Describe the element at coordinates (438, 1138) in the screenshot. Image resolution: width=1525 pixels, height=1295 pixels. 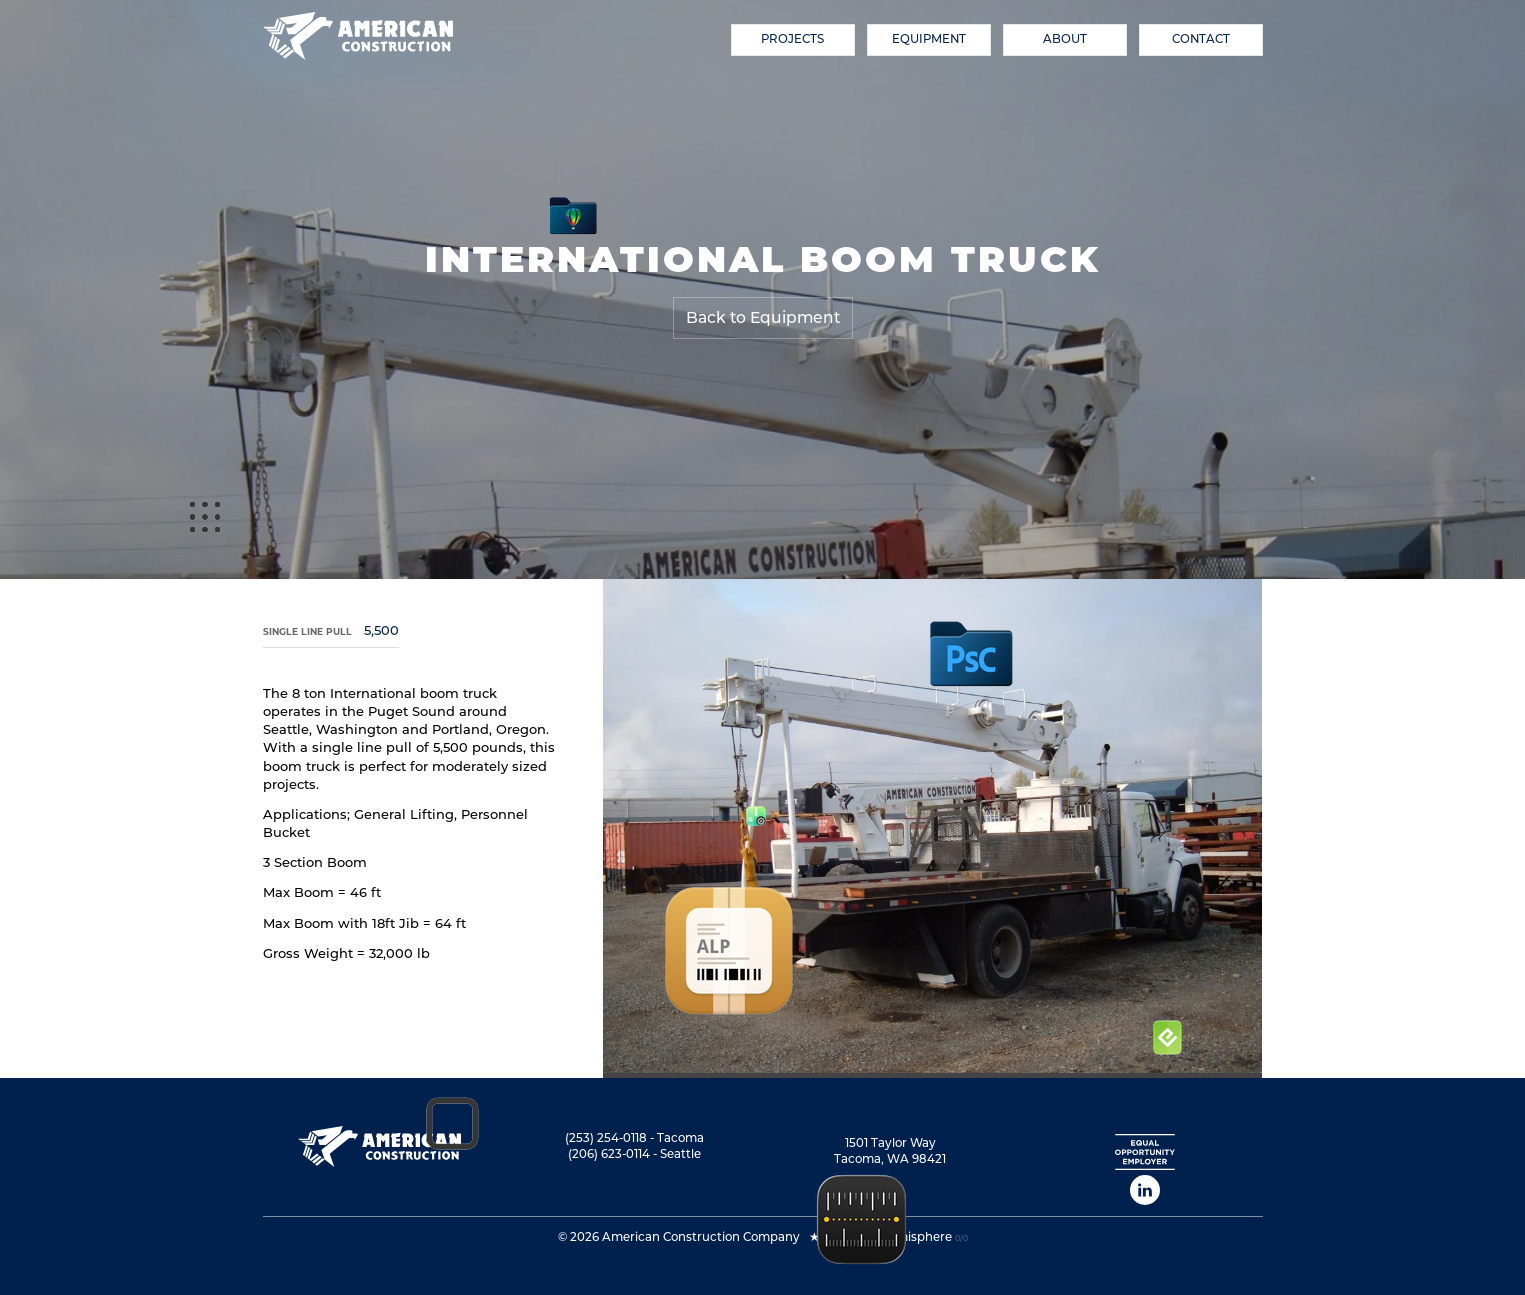
I see `empty checkbox or selection state` at that location.